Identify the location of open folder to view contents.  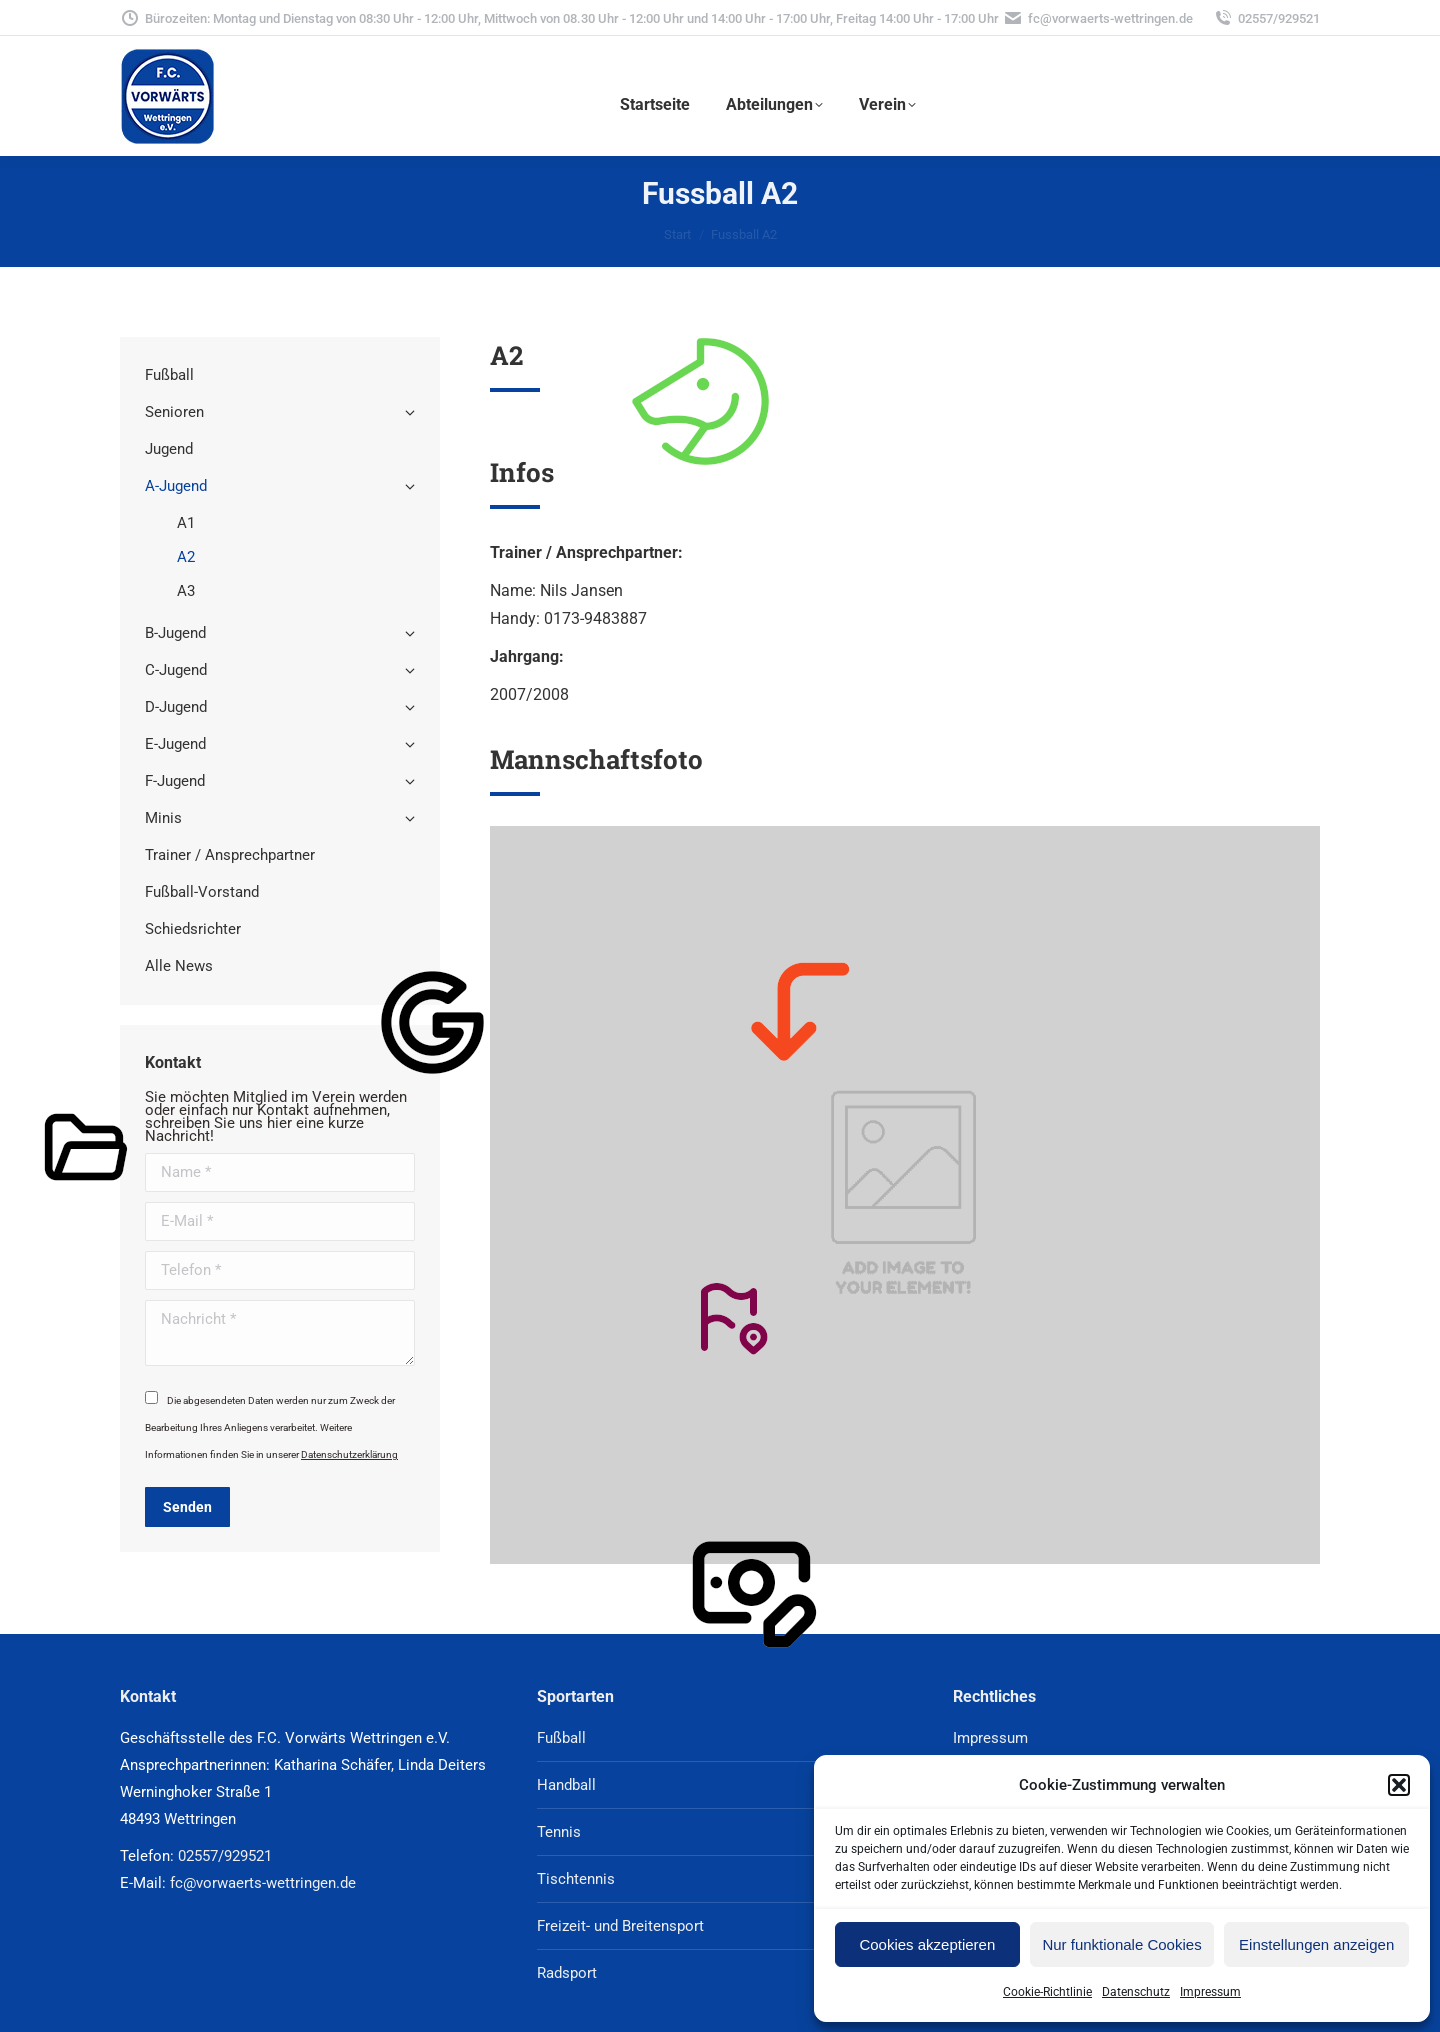
(84, 1149).